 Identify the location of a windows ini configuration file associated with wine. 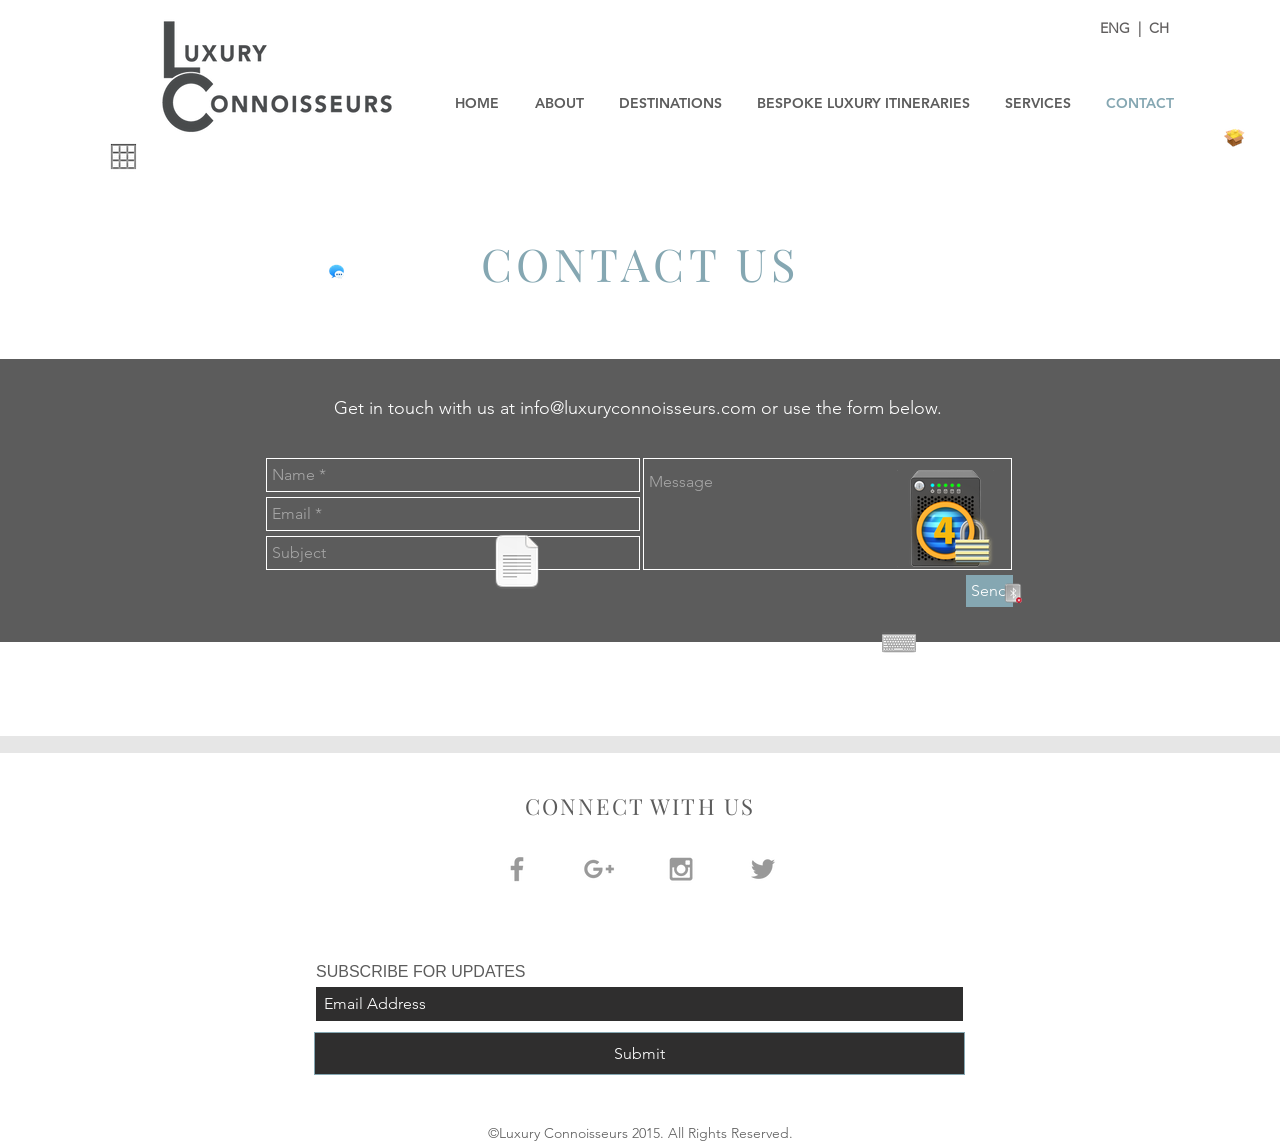
(517, 561).